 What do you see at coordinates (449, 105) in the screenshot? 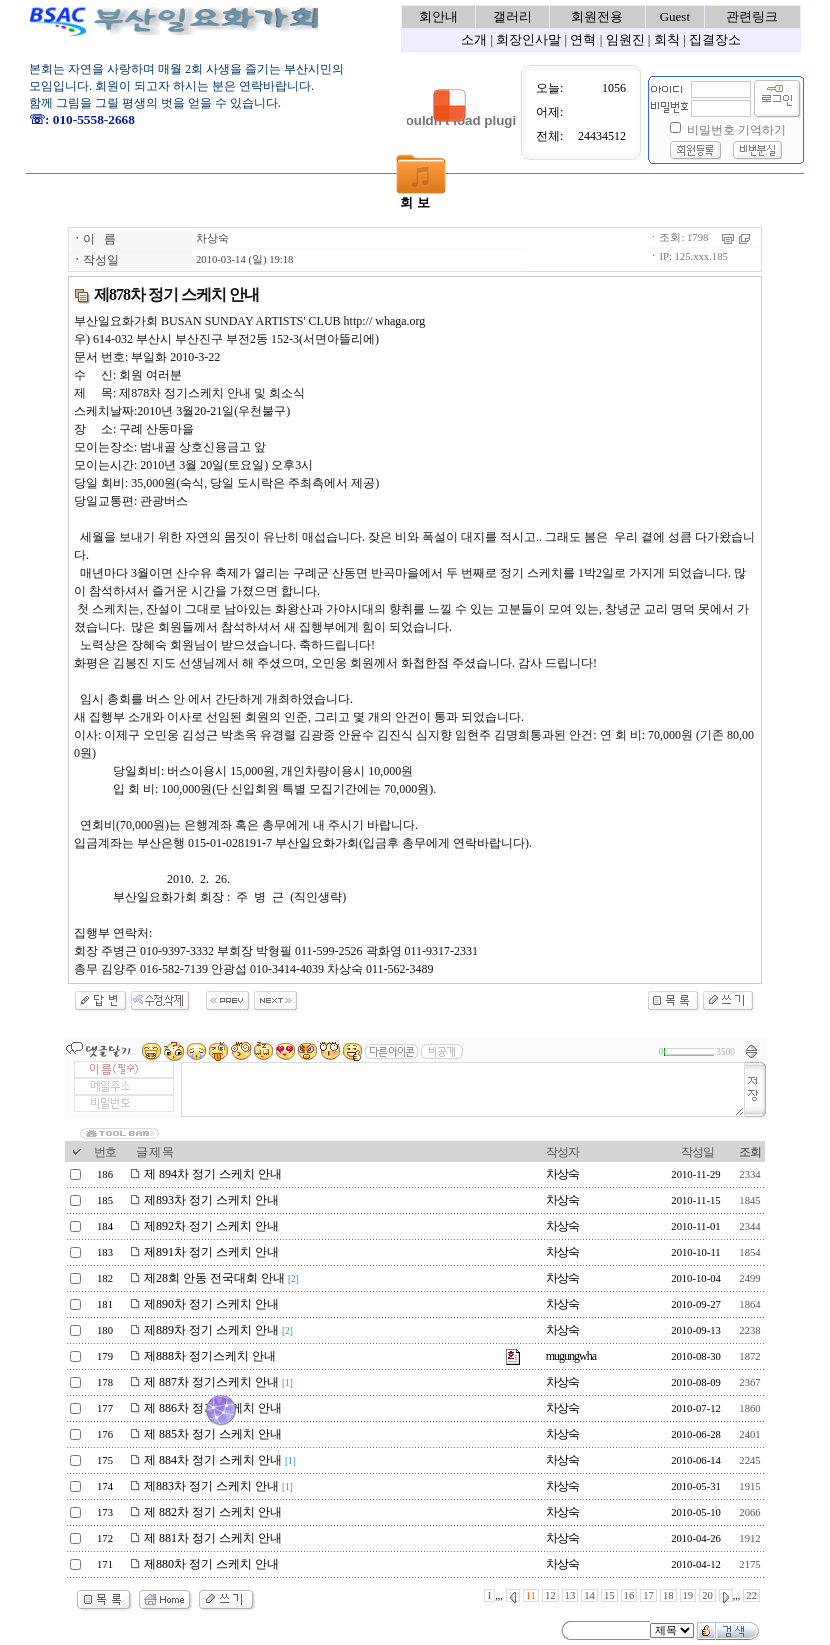
I see `switch to the top-right workspace` at bounding box center [449, 105].